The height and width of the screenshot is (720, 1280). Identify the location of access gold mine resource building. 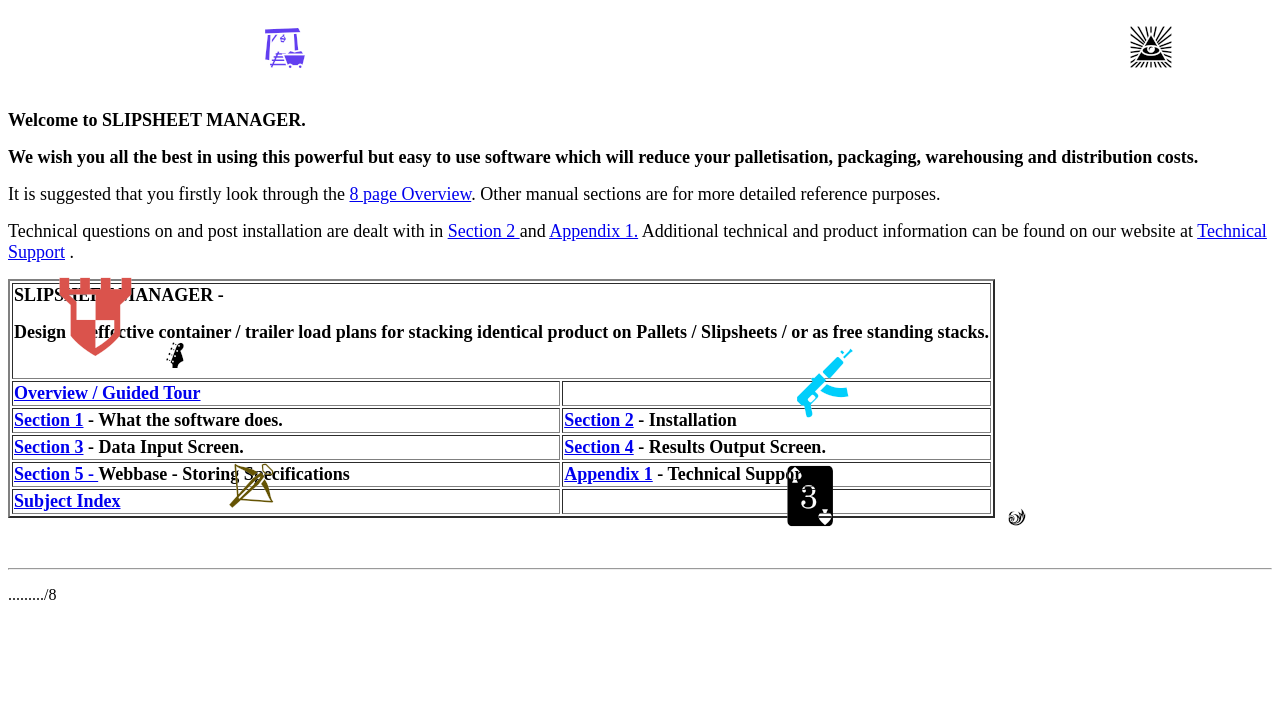
(285, 48).